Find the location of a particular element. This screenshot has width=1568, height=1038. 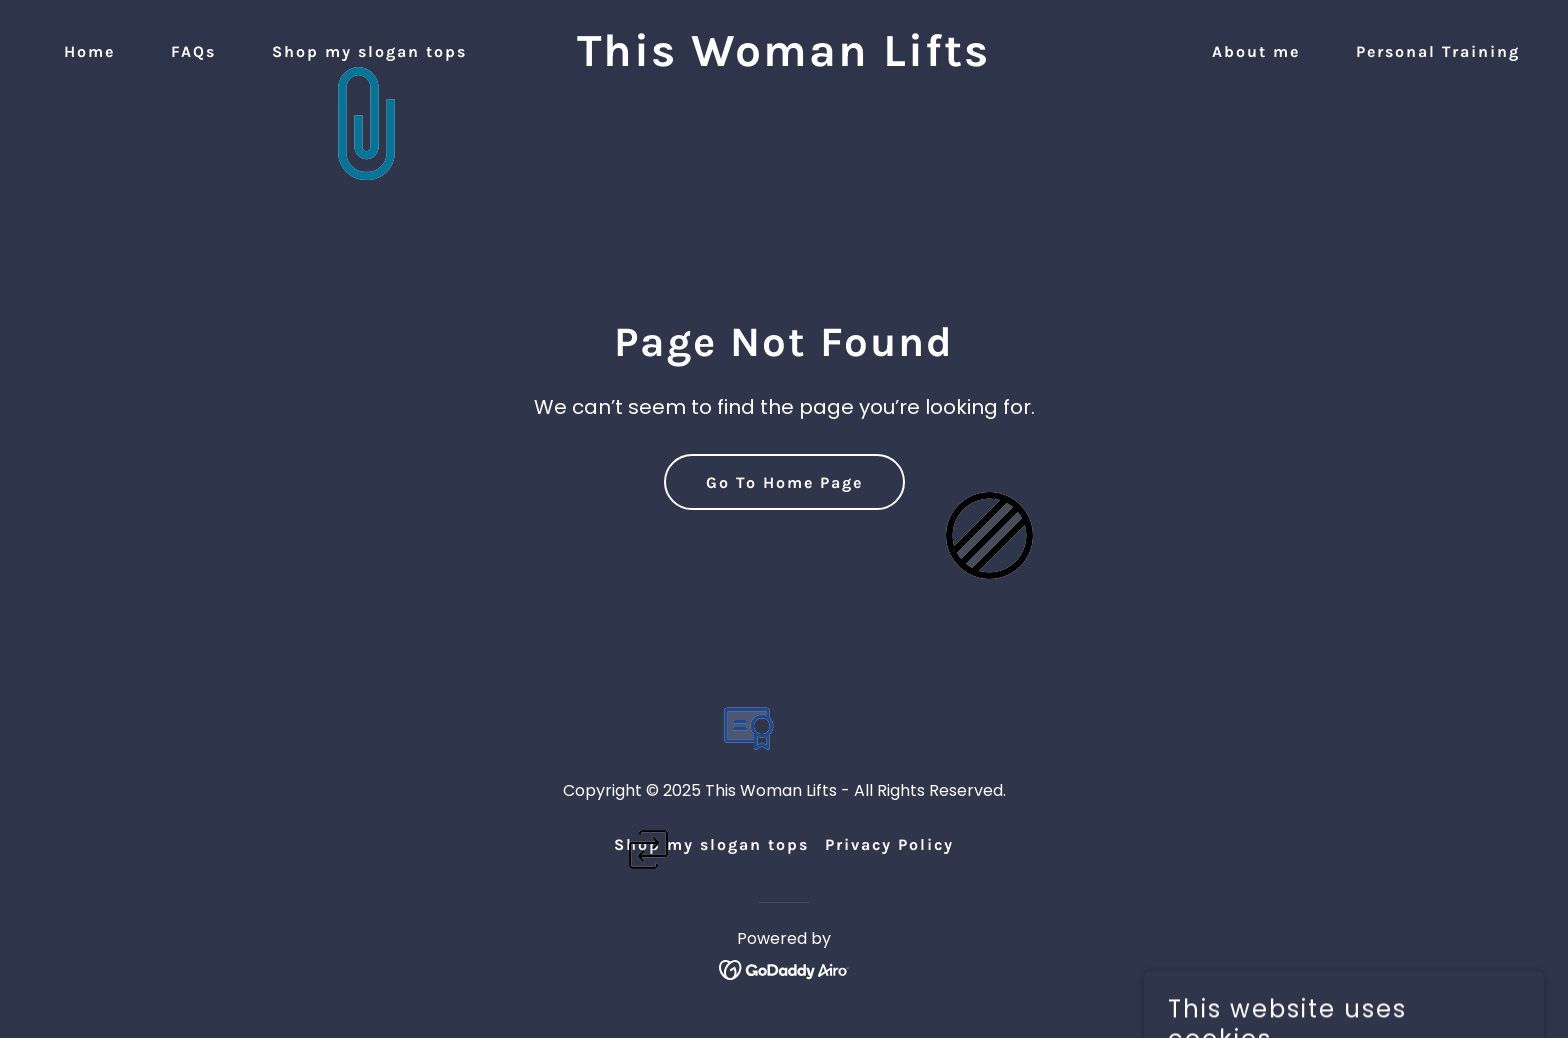

swap or exchange items is located at coordinates (648, 849).